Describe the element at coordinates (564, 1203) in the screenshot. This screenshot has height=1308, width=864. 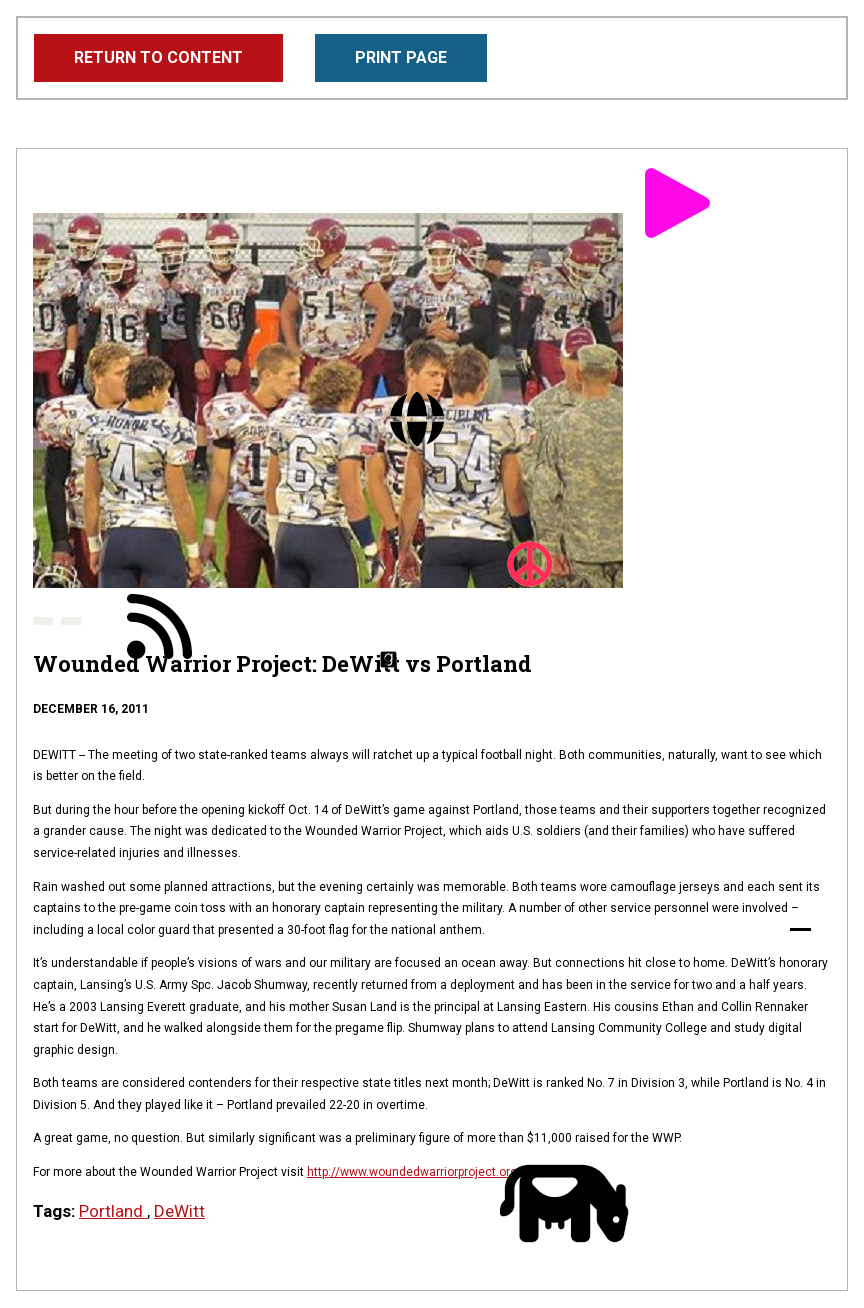
I see `indicates dairy or farm-related content` at that location.